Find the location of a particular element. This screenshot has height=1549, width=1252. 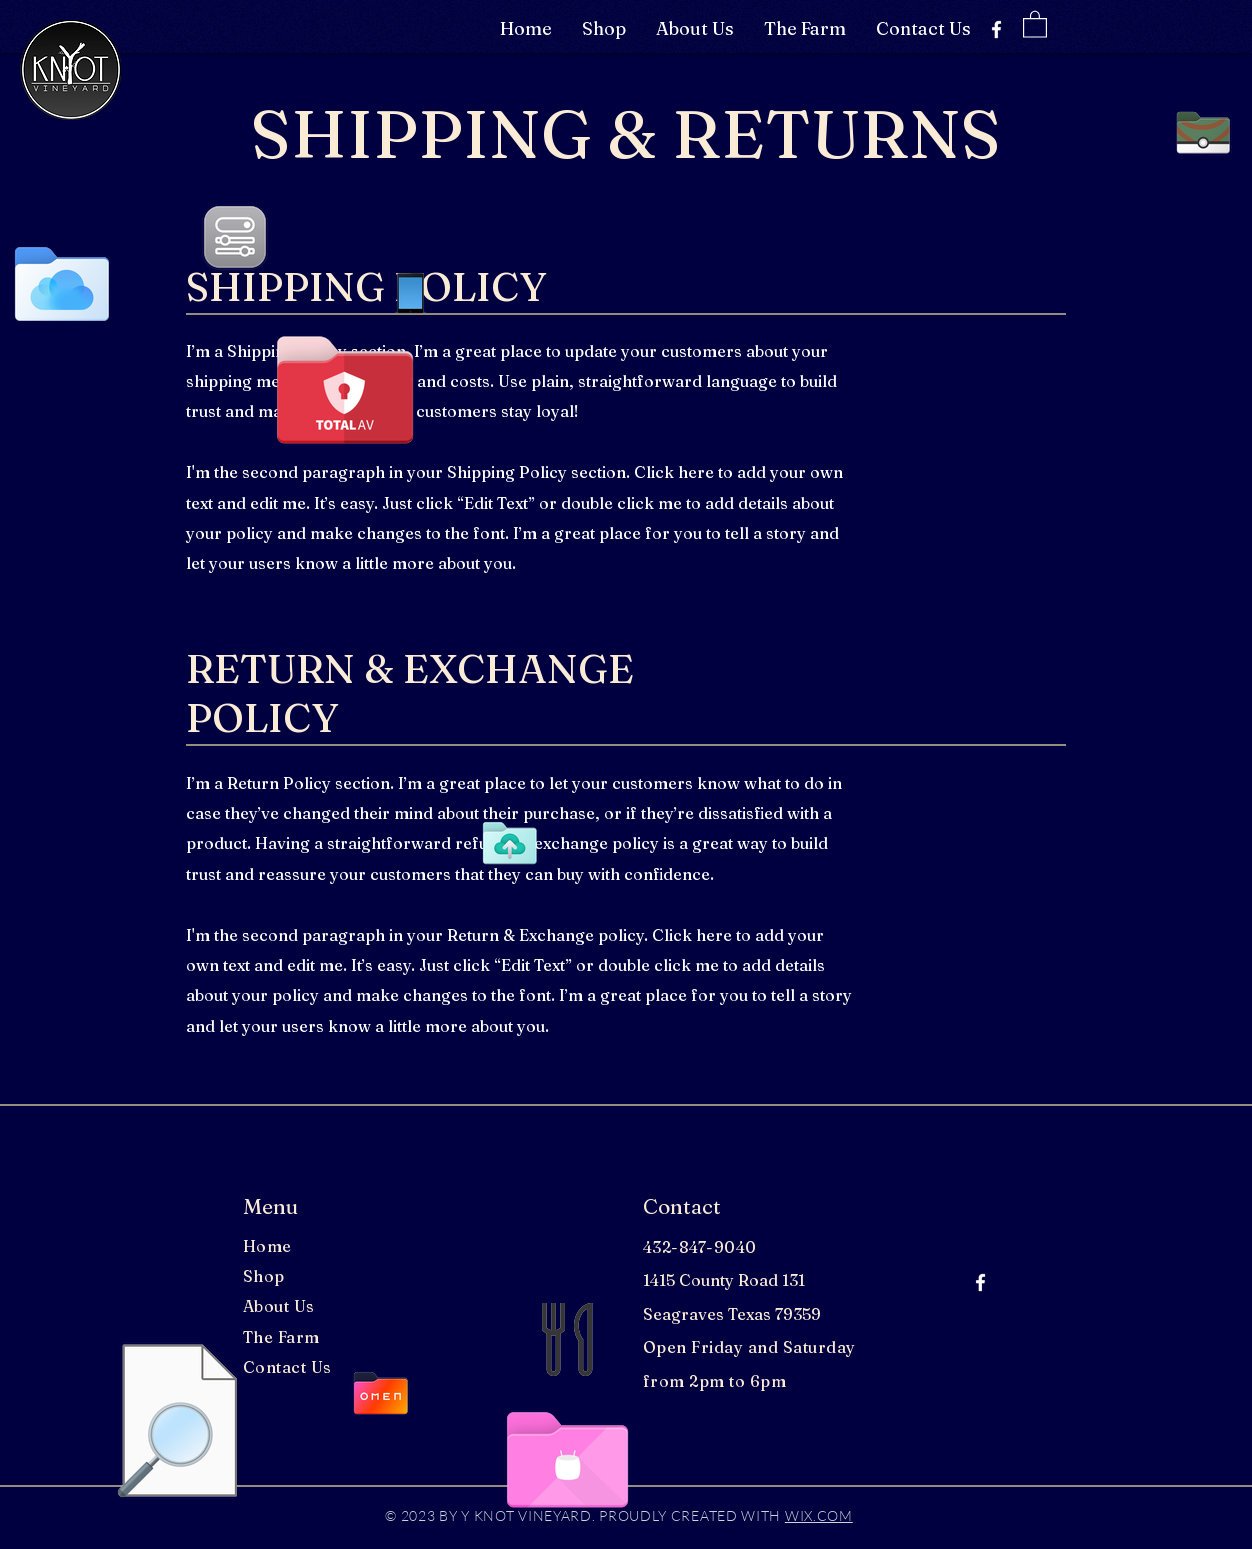

open interface design preferences is located at coordinates (235, 238).